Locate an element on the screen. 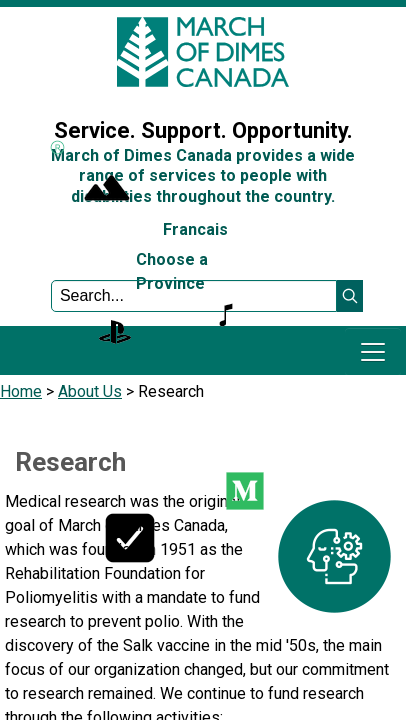 This screenshot has width=406, height=720. open the Medium app is located at coordinates (245, 491).